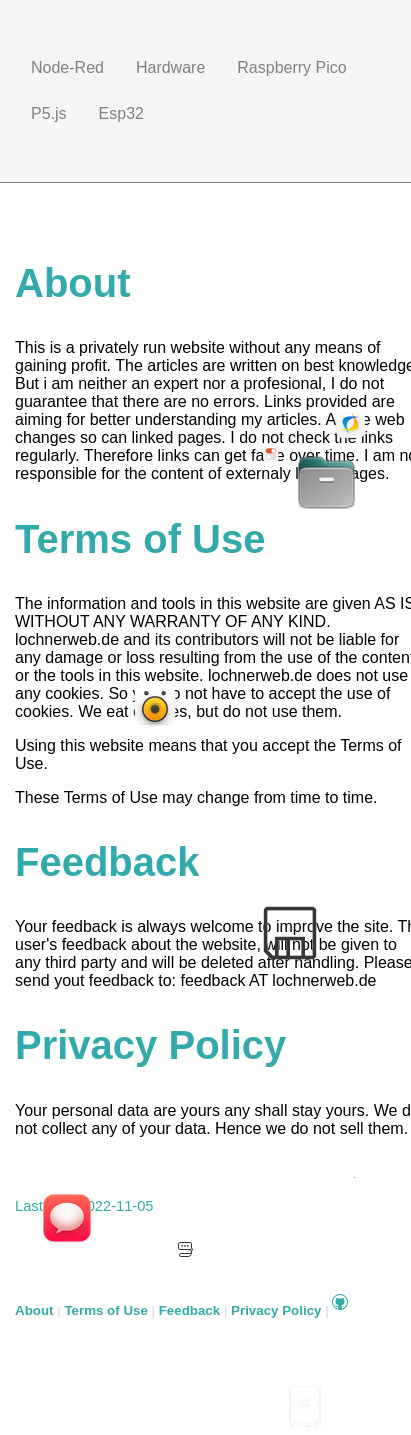 The width and height of the screenshot is (411, 1435). Describe the element at coordinates (290, 933) in the screenshot. I see `save current file or document` at that location.